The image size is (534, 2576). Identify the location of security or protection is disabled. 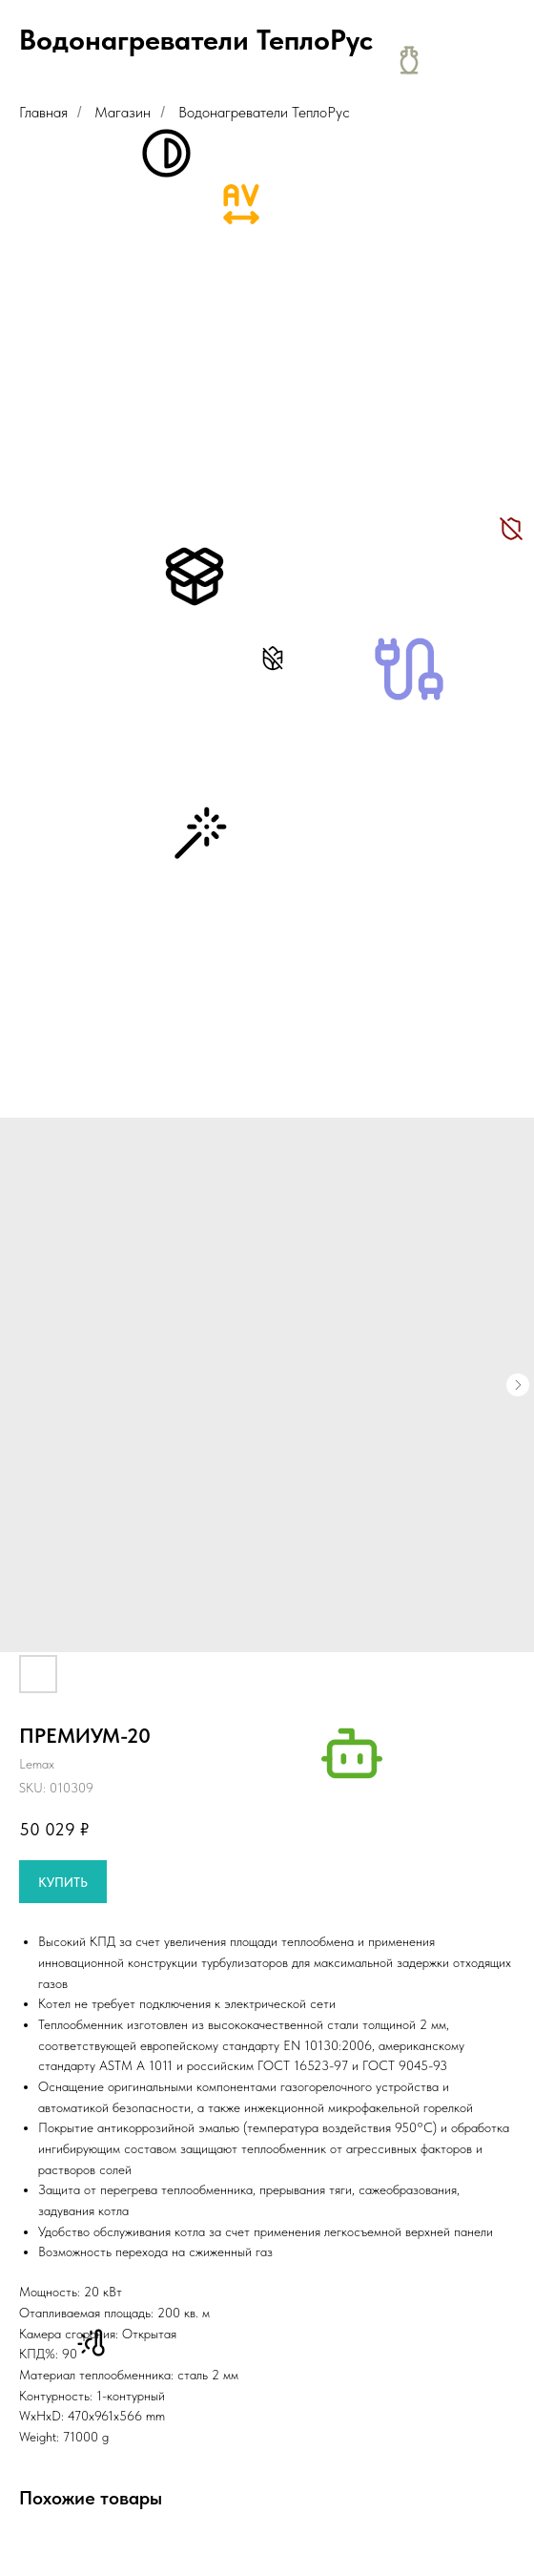
(511, 529).